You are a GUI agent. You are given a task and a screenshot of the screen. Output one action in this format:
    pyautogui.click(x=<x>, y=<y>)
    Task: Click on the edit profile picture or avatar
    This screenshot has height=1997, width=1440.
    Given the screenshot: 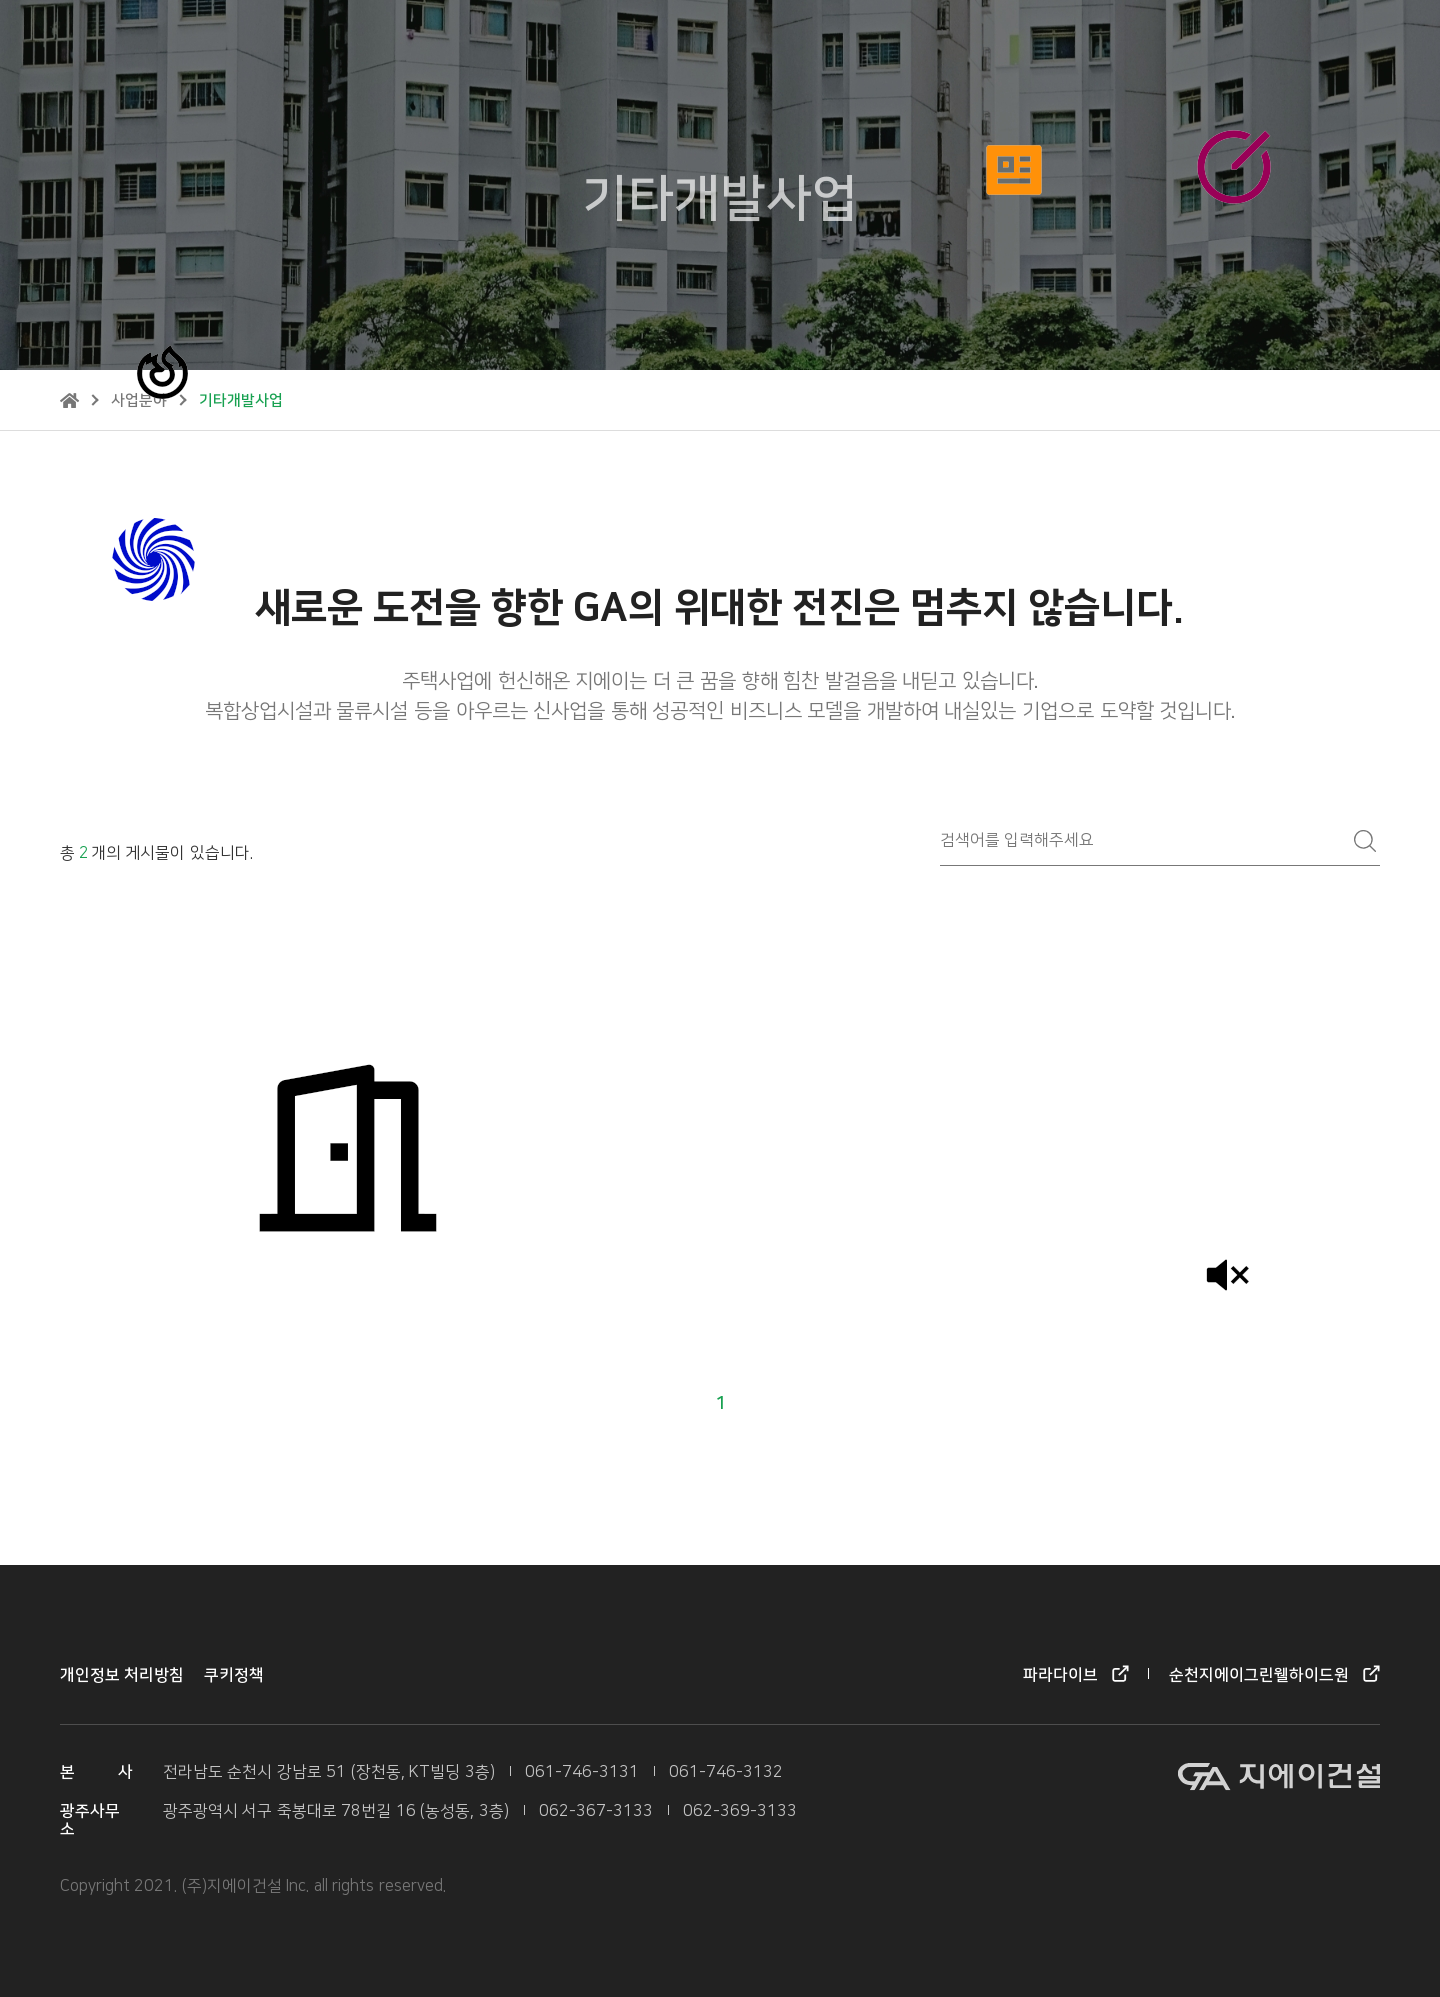 What is the action you would take?
    pyautogui.click(x=1234, y=167)
    